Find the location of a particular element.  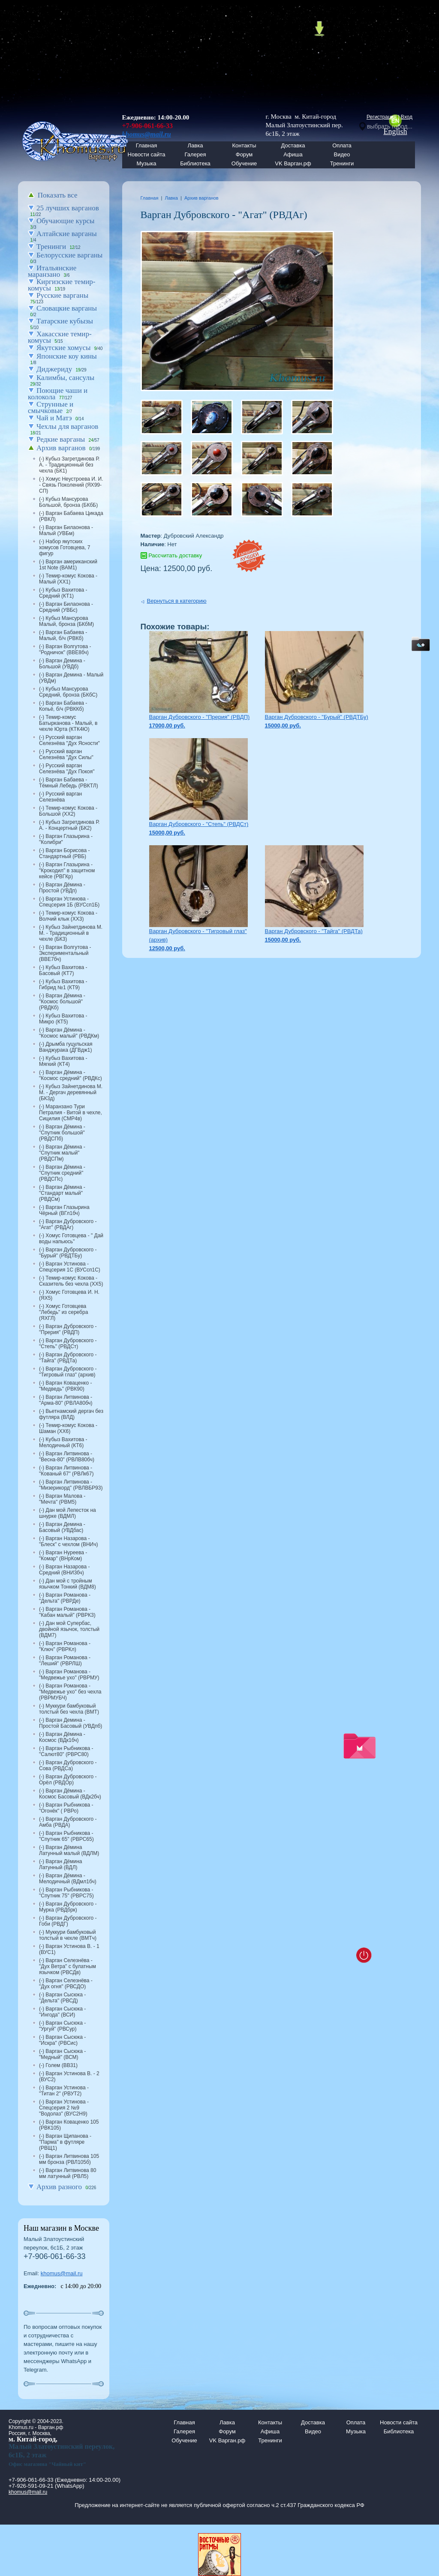

save the current file or document is located at coordinates (319, 29).